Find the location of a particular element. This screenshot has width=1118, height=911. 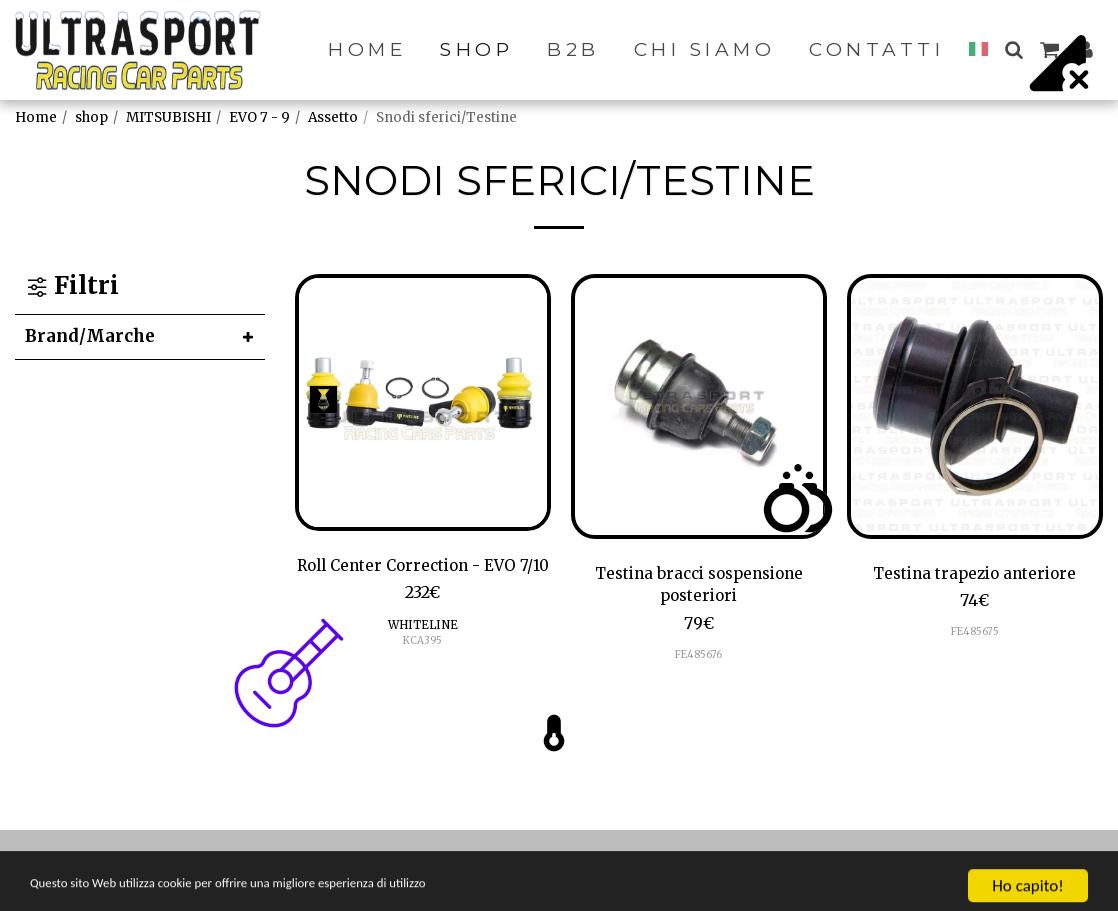

no cellular signal available is located at coordinates (1062, 65).